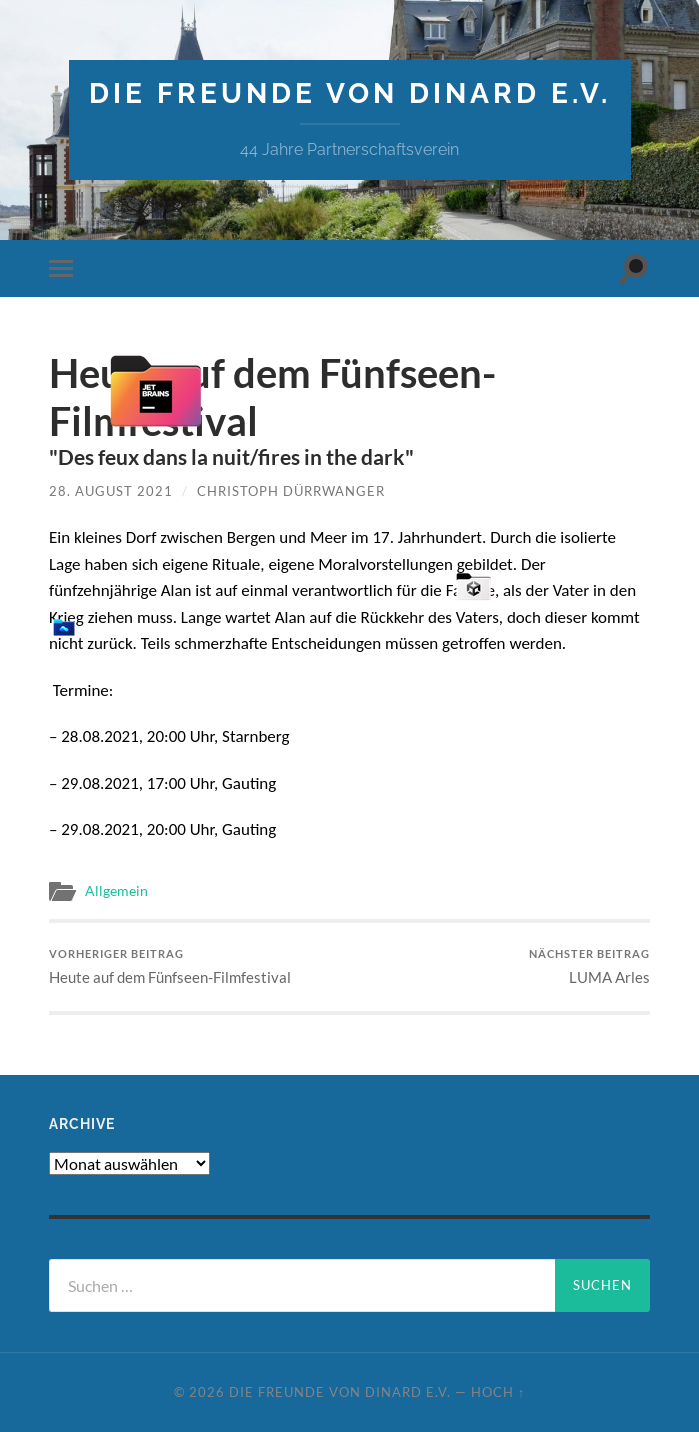 Image resolution: width=699 pixels, height=1432 pixels. I want to click on open unity game engine project files, so click(473, 587).